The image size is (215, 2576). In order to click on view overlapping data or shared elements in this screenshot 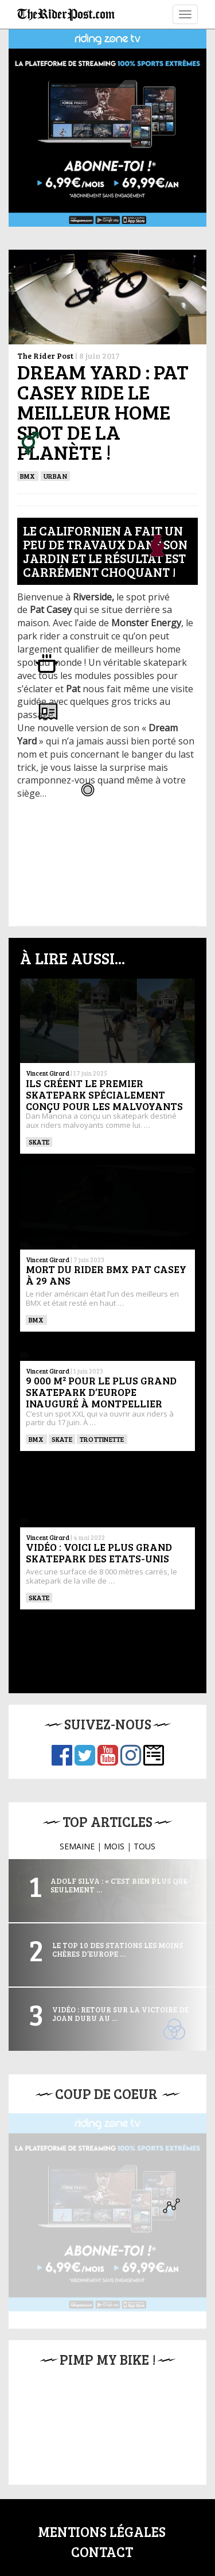, I will do `click(174, 2030)`.